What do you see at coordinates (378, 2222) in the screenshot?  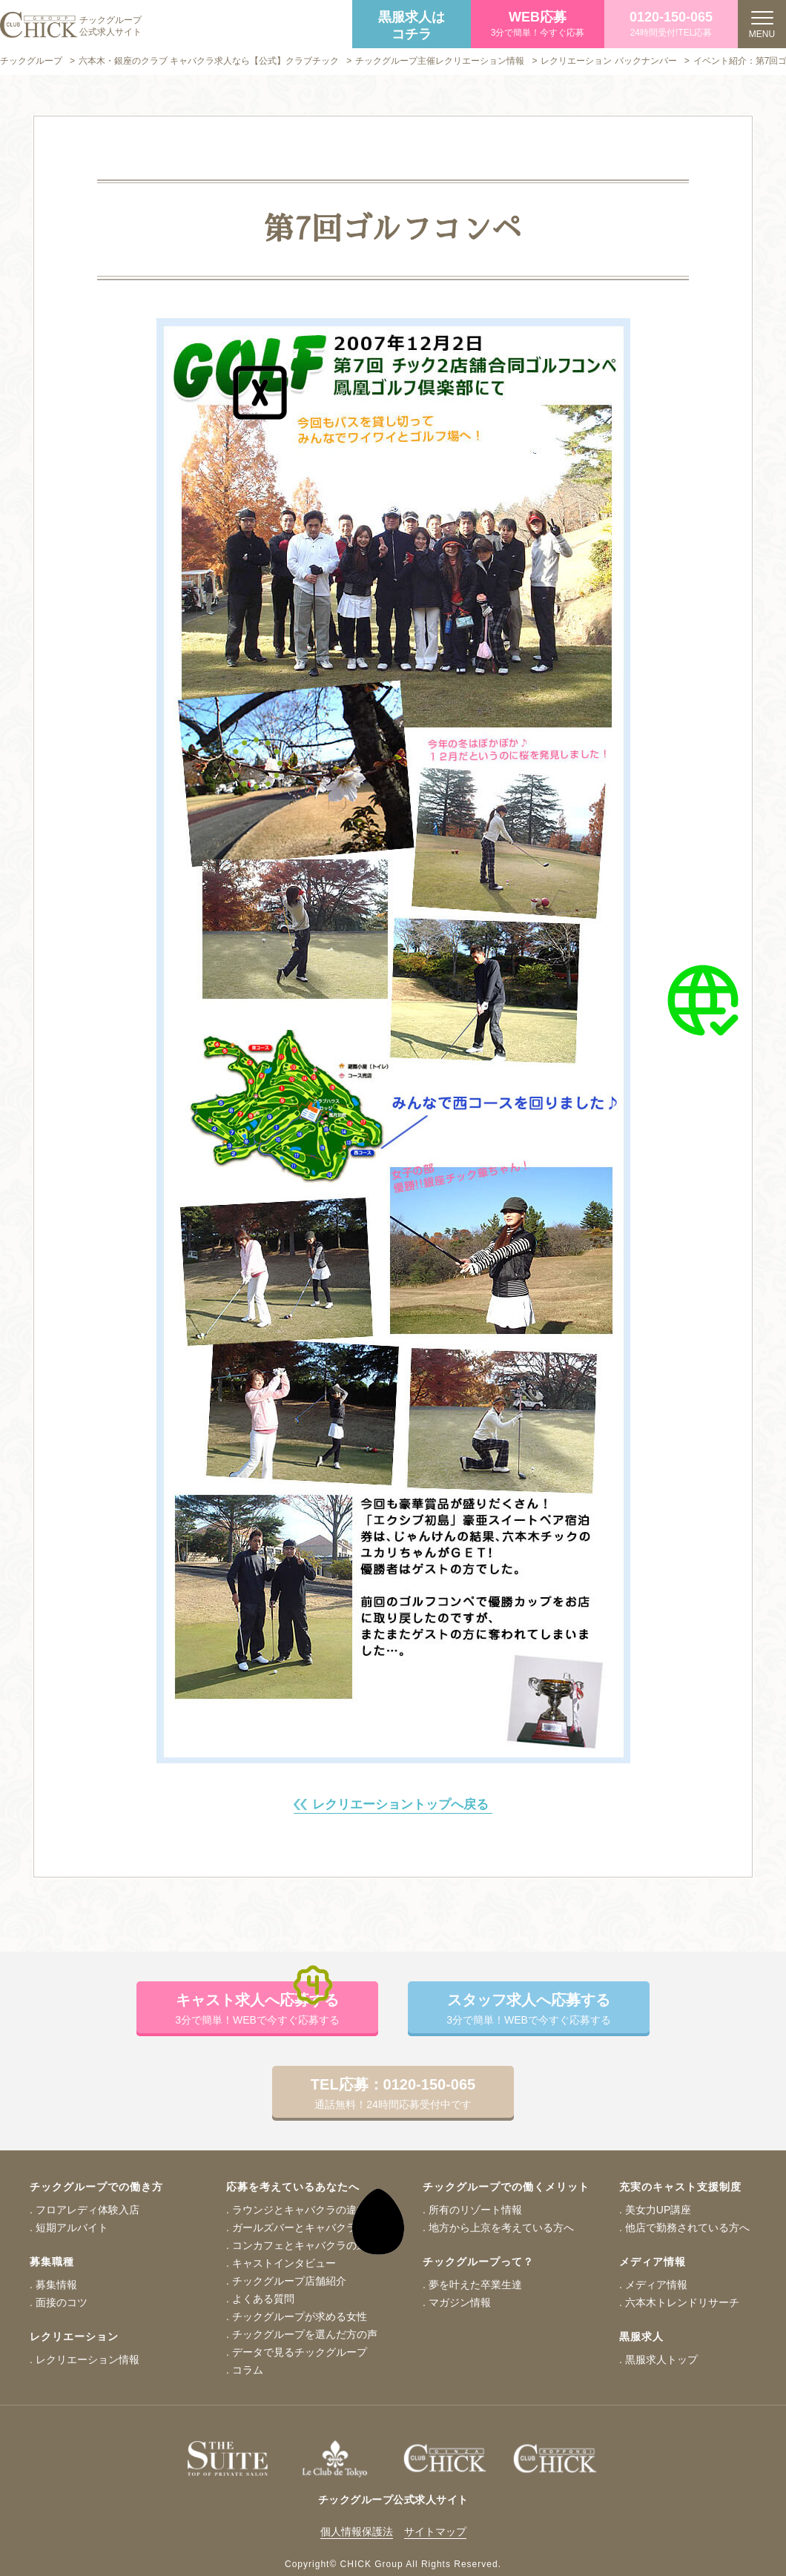 I see `indicates egg or egg-related content` at bounding box center [378, 2222].